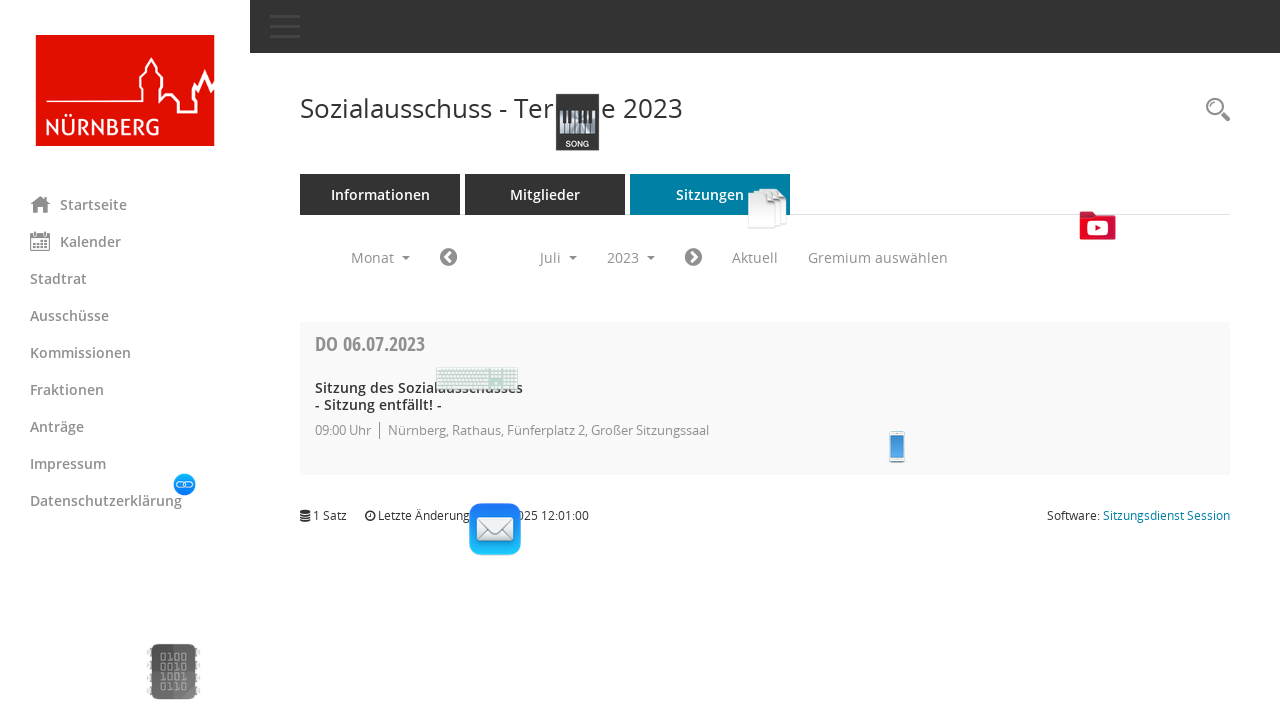 The width and height of the screenshot is (1280, 720). I want to click on manage paired bluetooth devices, so click(184, 484).